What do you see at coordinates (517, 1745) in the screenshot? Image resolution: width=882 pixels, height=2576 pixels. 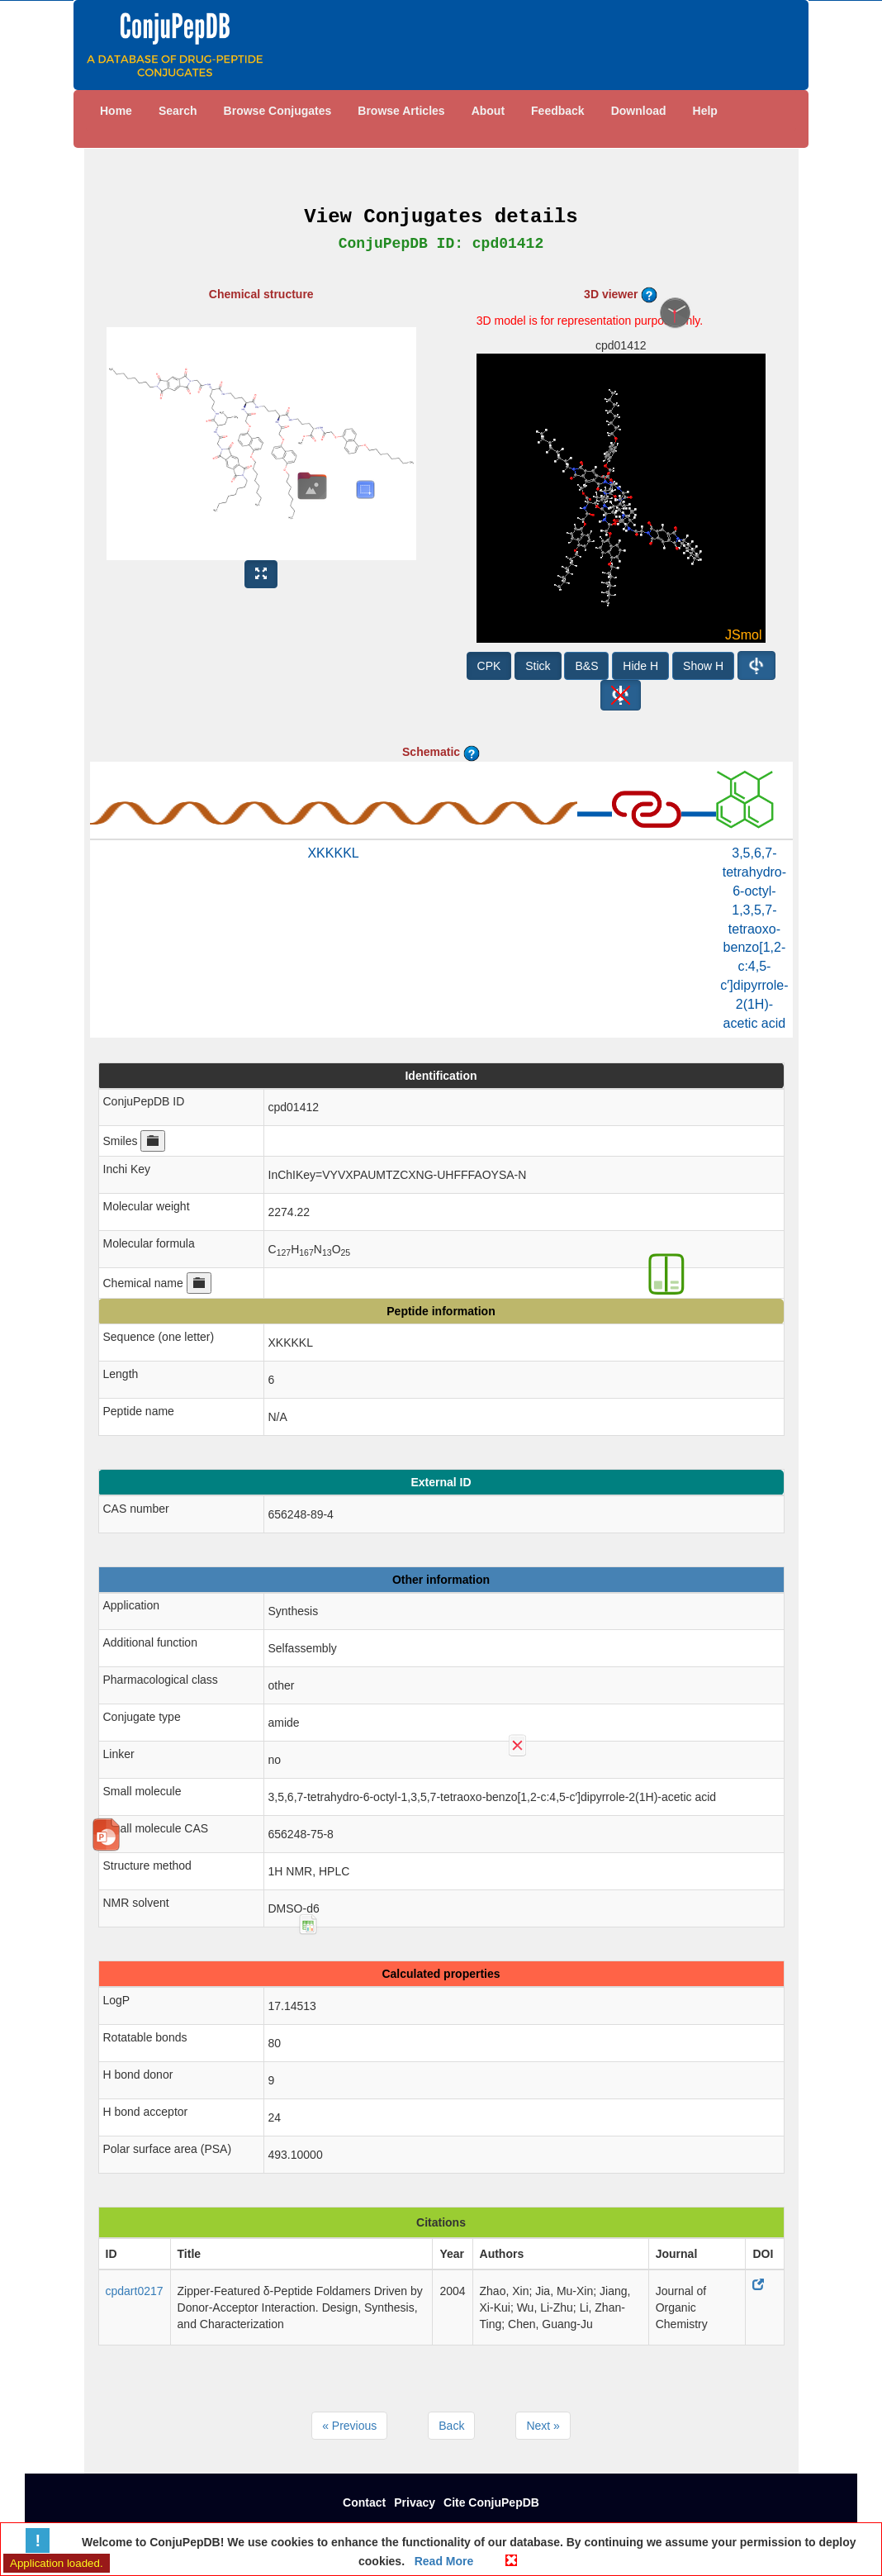 I see `a broken or invalid symbolic link file` at bounding box center [517, 1745].